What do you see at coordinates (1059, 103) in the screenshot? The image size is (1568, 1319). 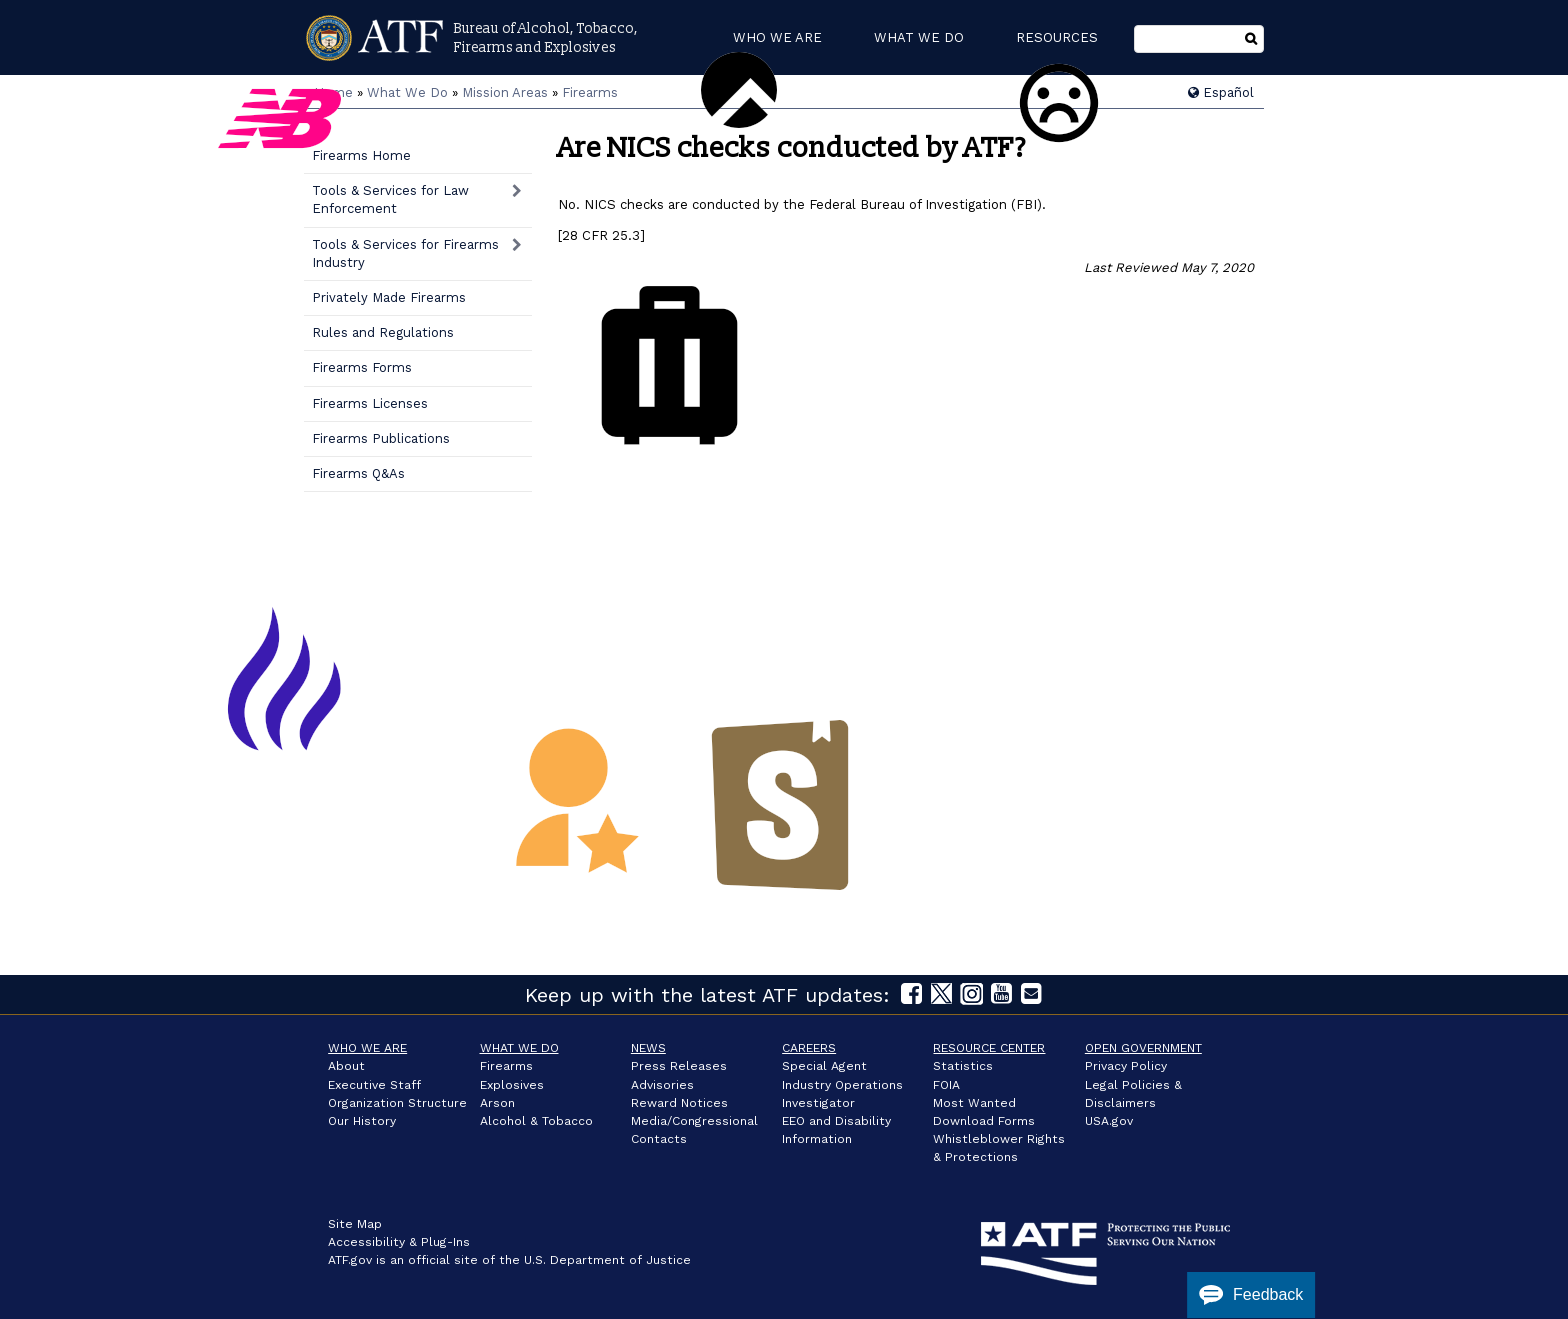 I see `rate experience as negative or unsatisfied` at bounding box center [1059, 103].